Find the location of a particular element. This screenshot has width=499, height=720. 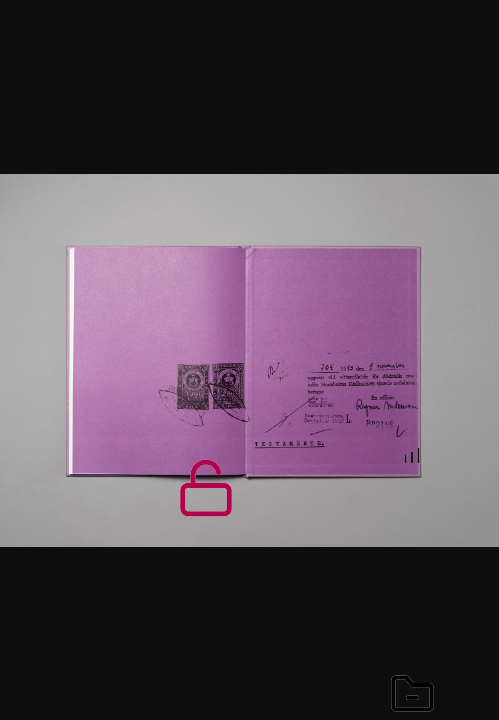

view analytics or statistics is located at coordinates (412, 455).